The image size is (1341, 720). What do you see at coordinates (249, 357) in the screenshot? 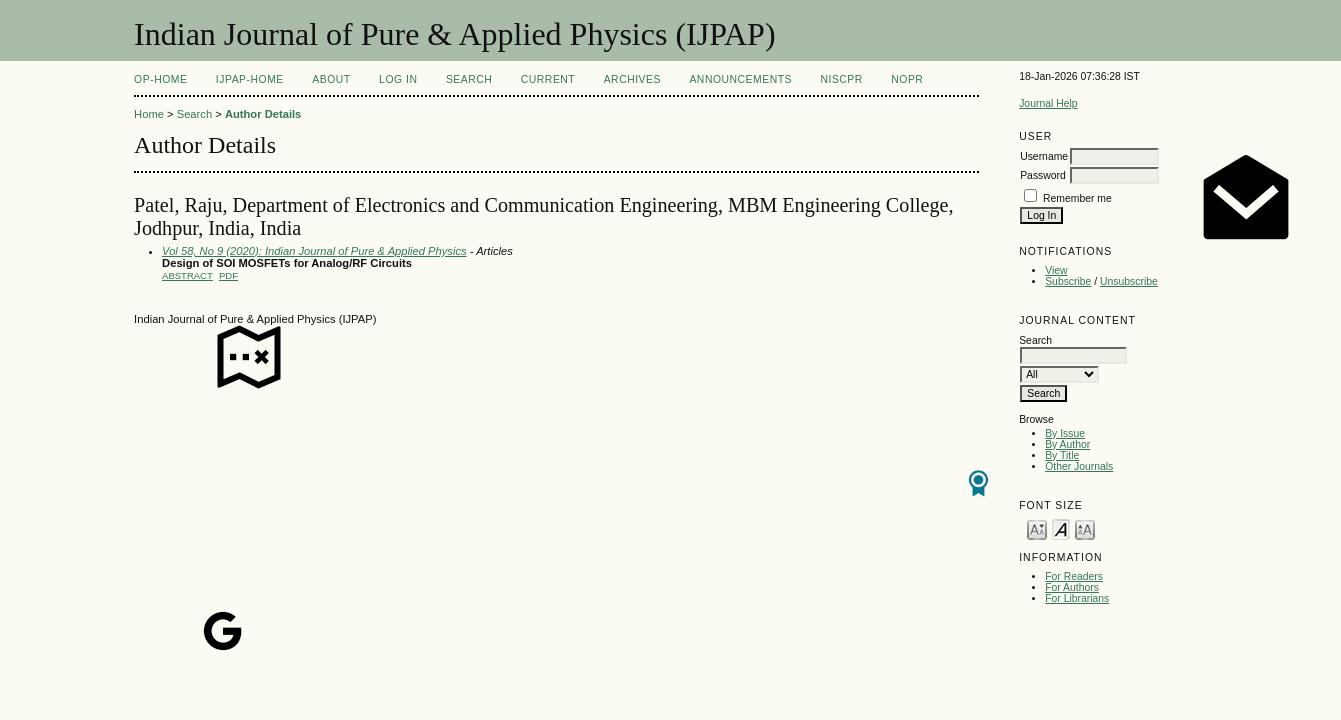
I see `view treasure map or hidden location` at bounding box center [249, 357].